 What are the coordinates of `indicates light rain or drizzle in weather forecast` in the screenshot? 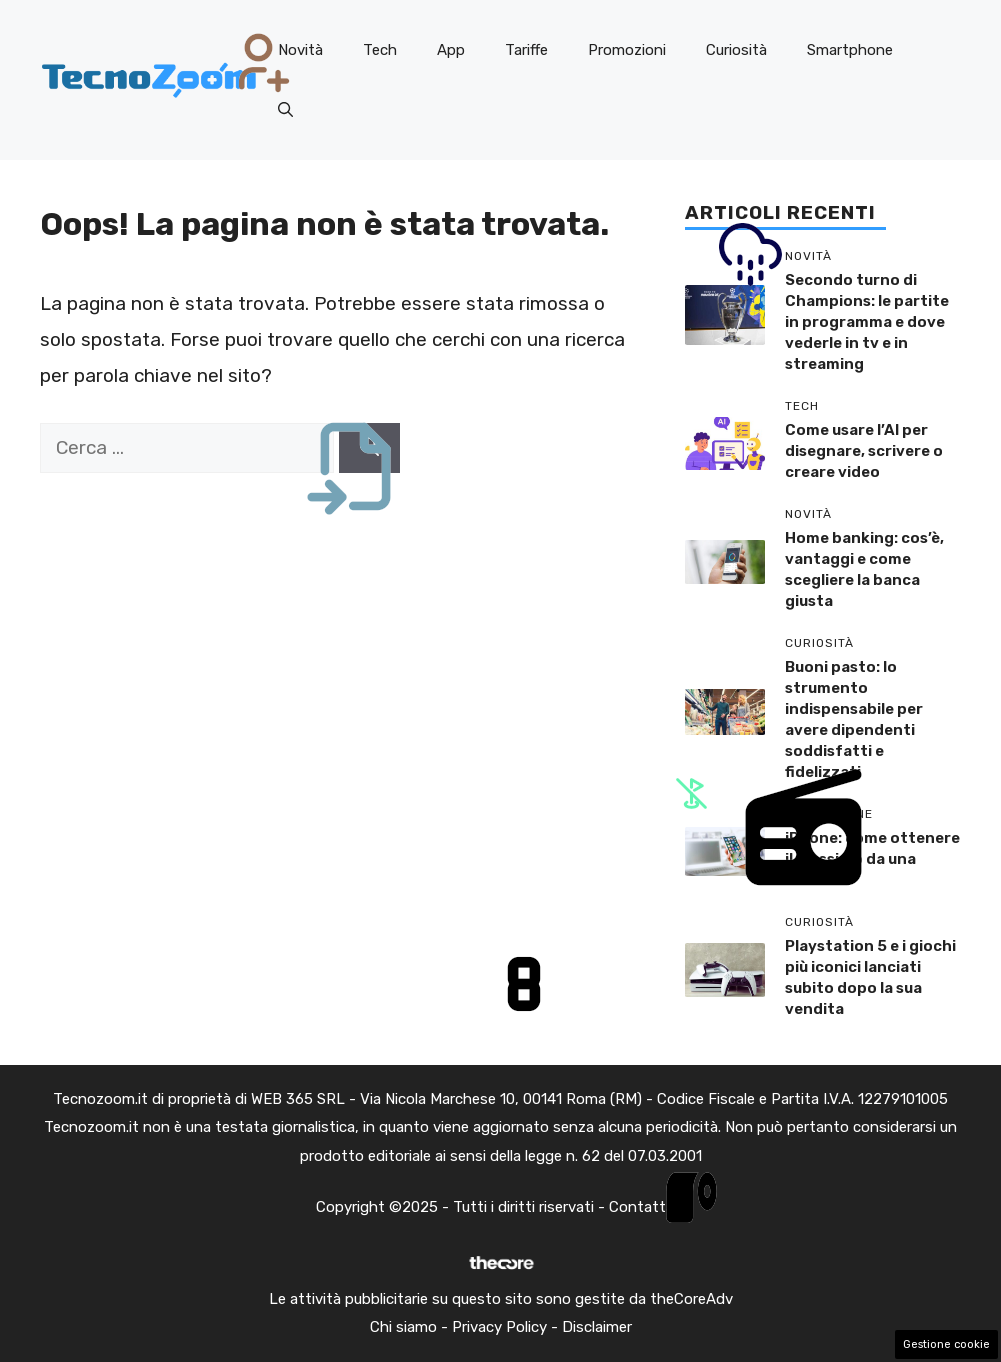 It's located at (750, 254).